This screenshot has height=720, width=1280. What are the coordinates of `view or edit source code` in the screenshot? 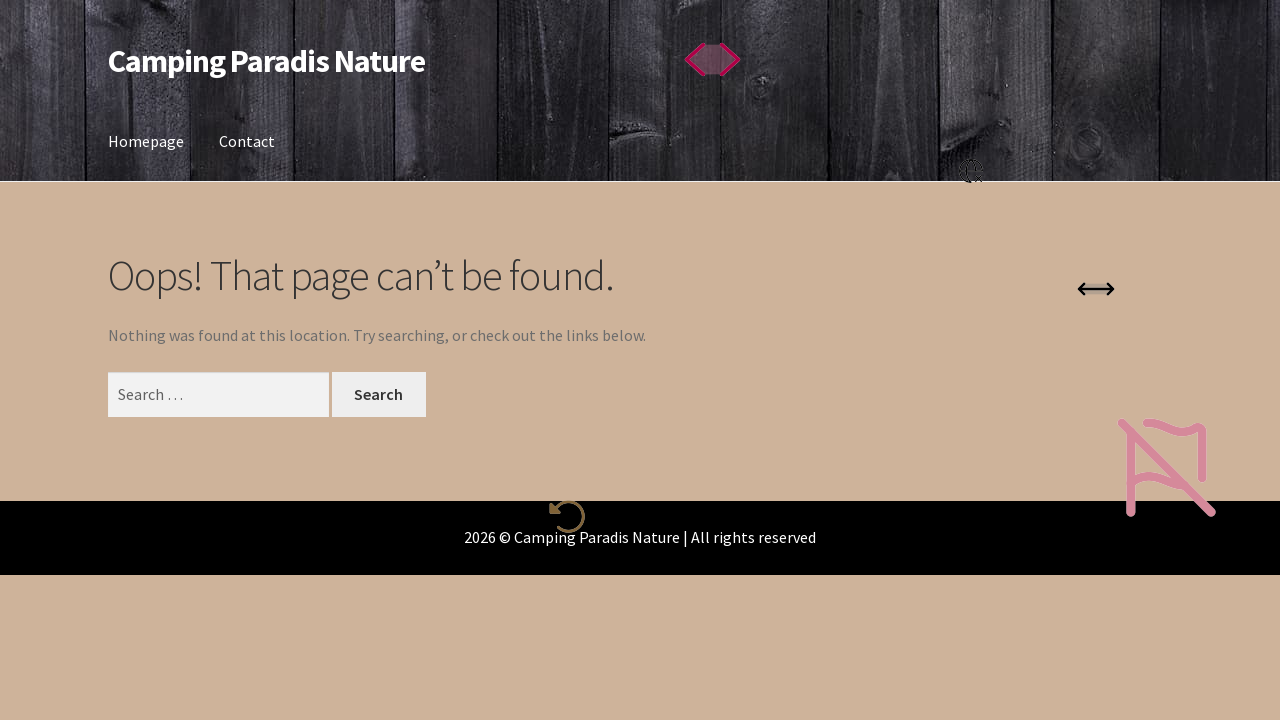 It's located at (712, 59).